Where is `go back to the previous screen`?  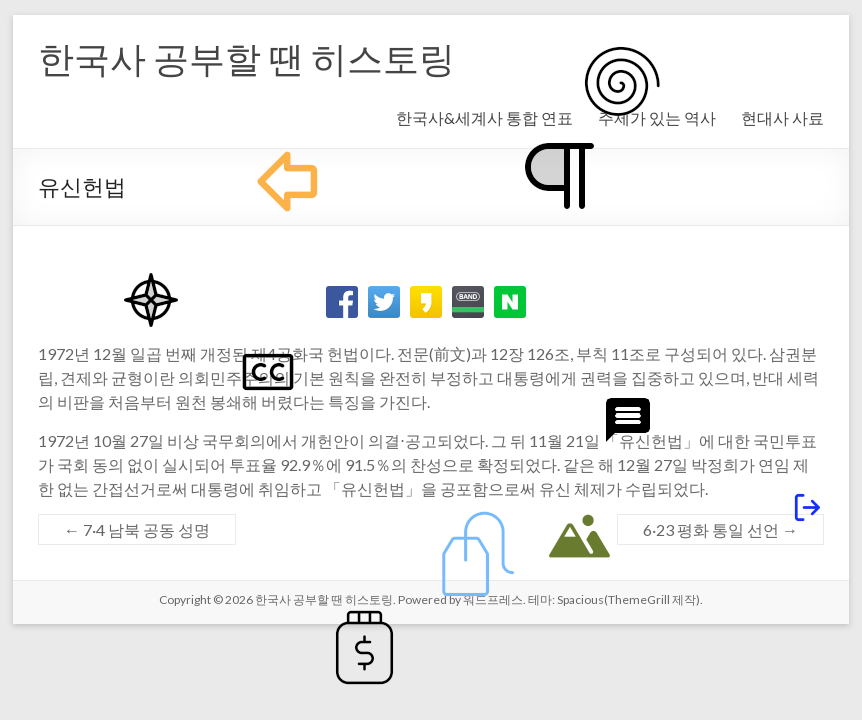 go back to the previous screen is located at coordinates (289, 181).